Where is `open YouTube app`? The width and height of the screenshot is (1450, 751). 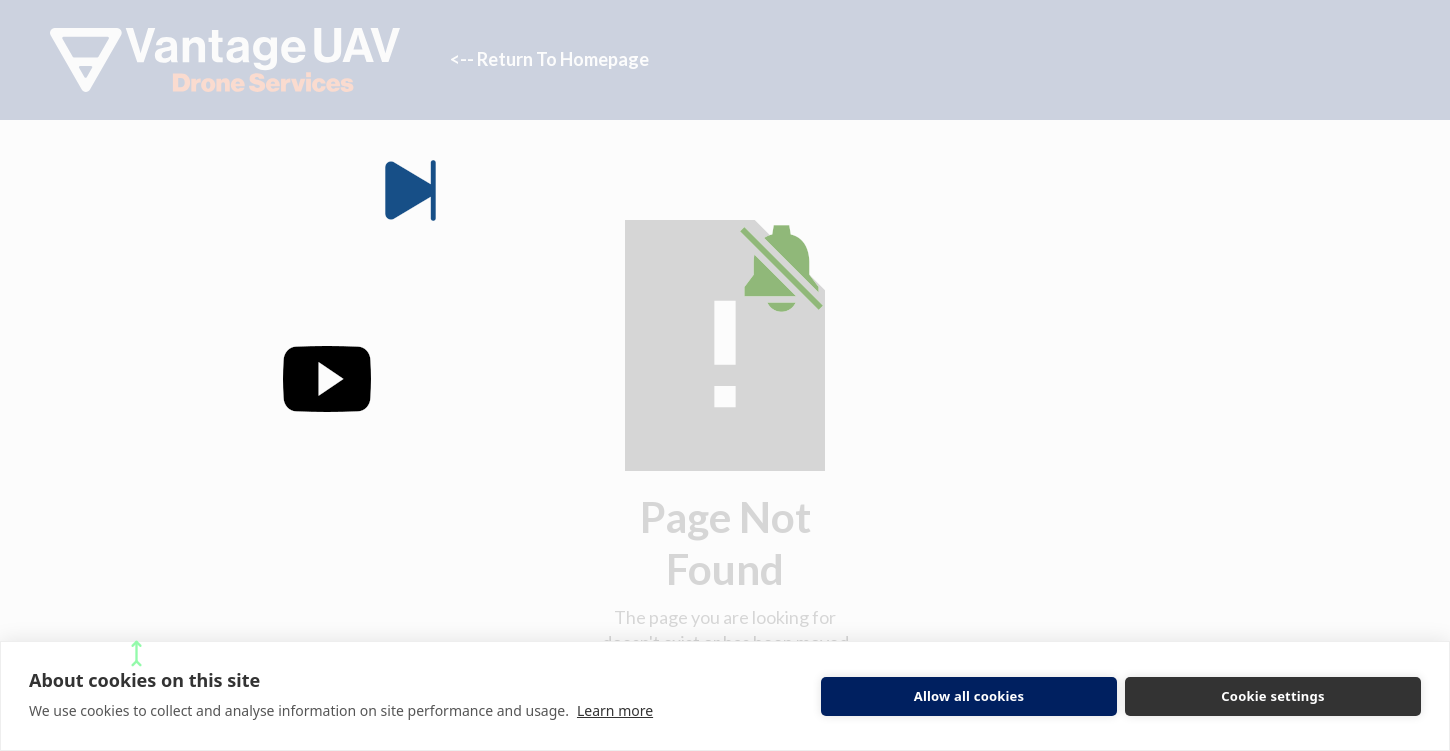
open YouTube app is located at coordinates (327, 379).